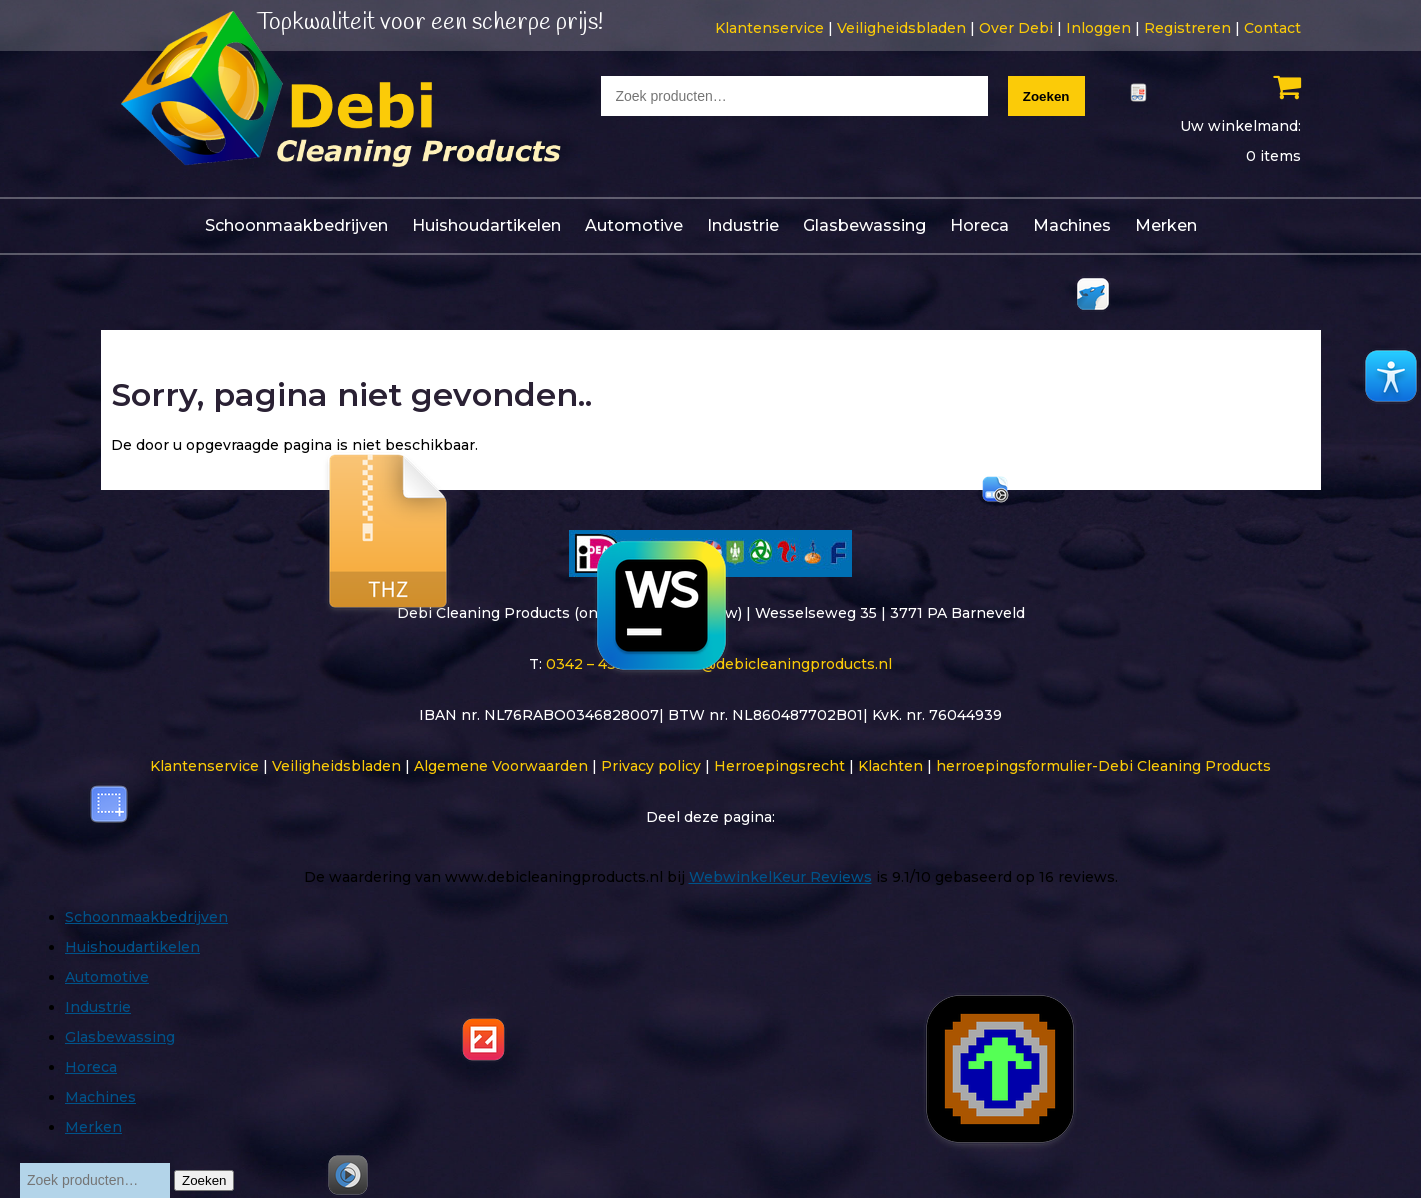 The image size is (1421, 1198). I want to click on launch the AAAAXY puzzle game, so click(1000, 1069).